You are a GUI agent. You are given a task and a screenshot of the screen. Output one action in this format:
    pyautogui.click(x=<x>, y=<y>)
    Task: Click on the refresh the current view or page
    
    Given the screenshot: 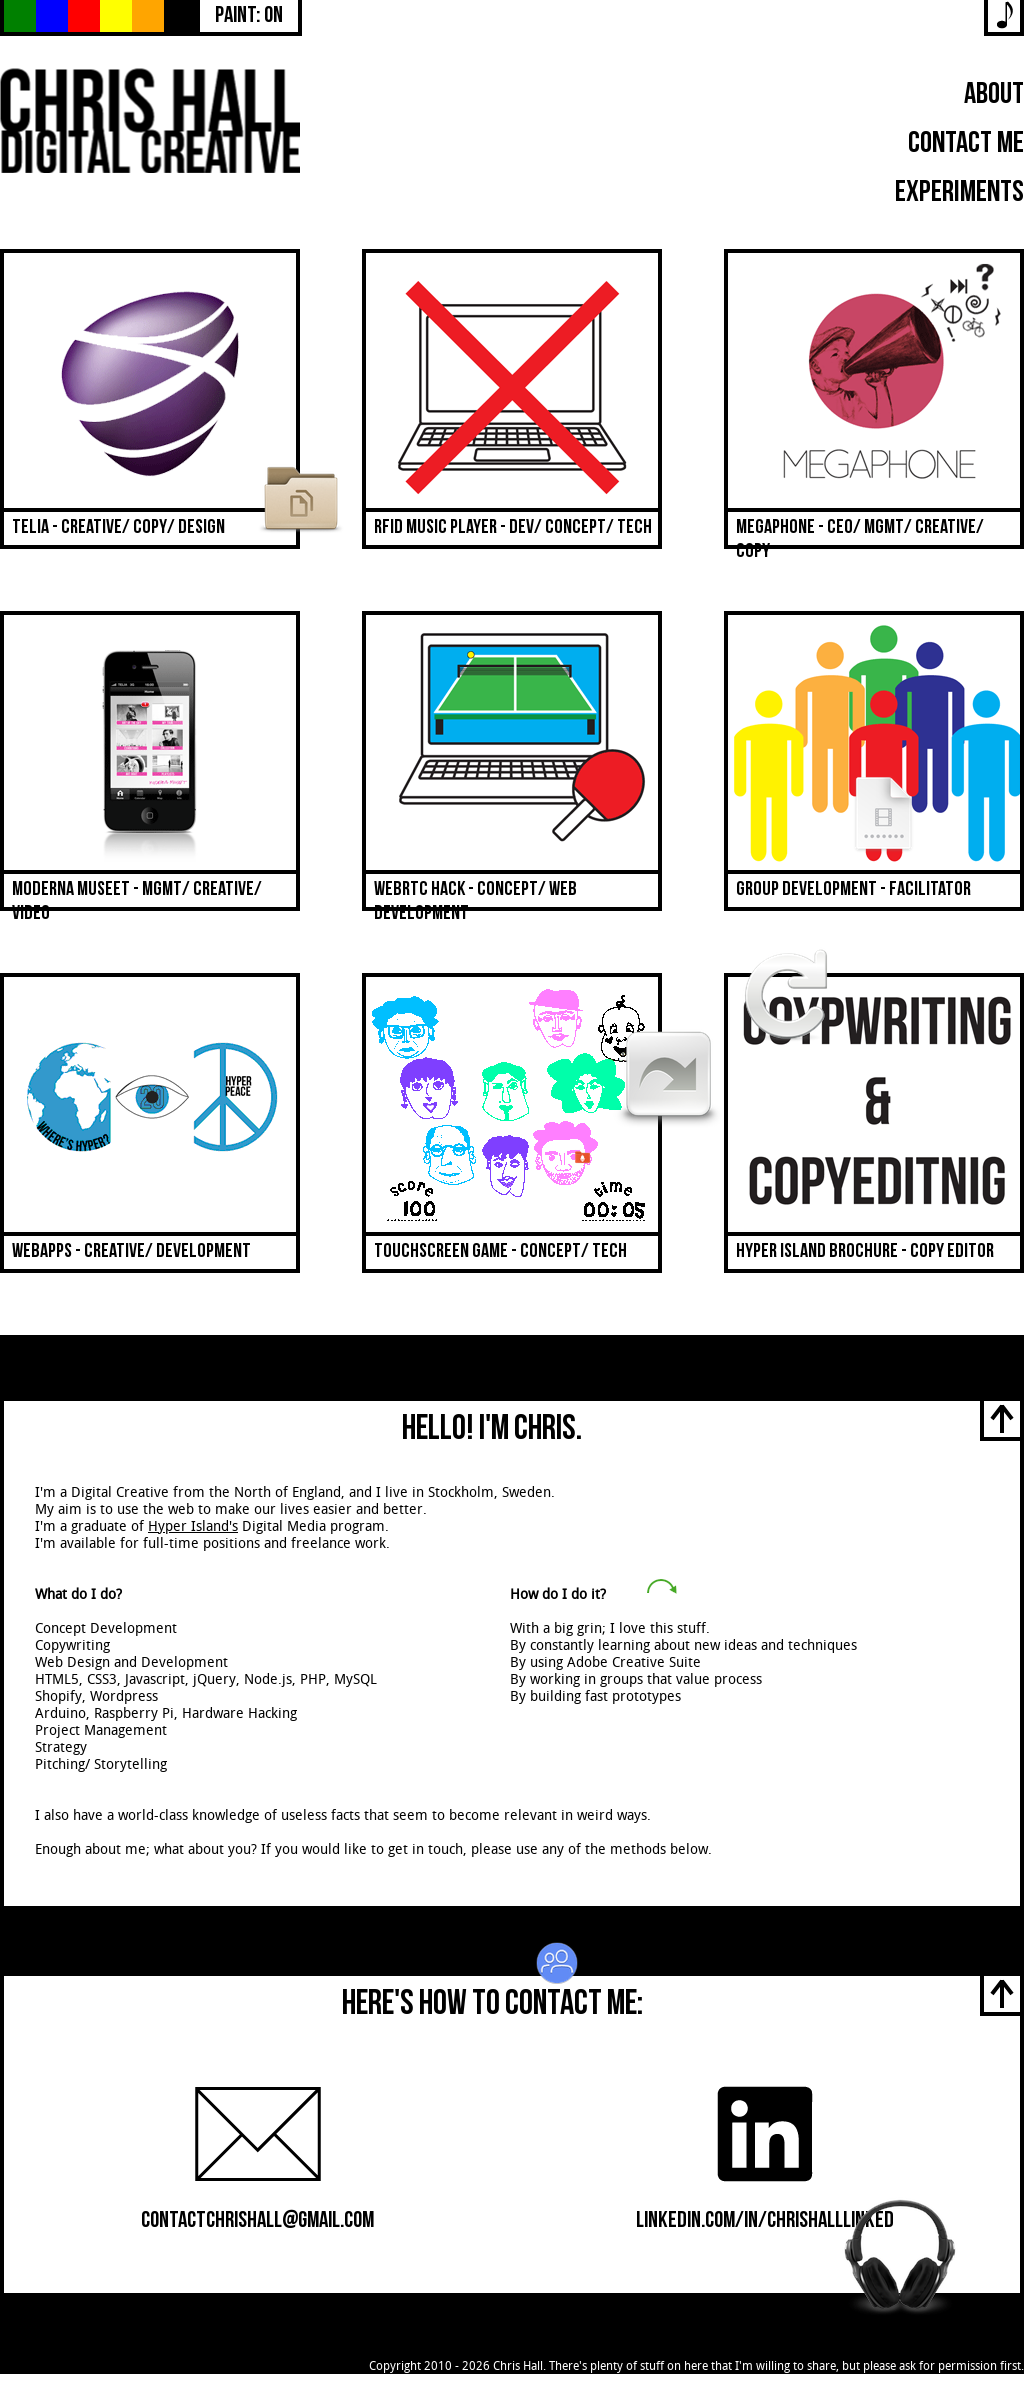 What is the action you would take?
    pyautogui.click(x=786, y=996)
    